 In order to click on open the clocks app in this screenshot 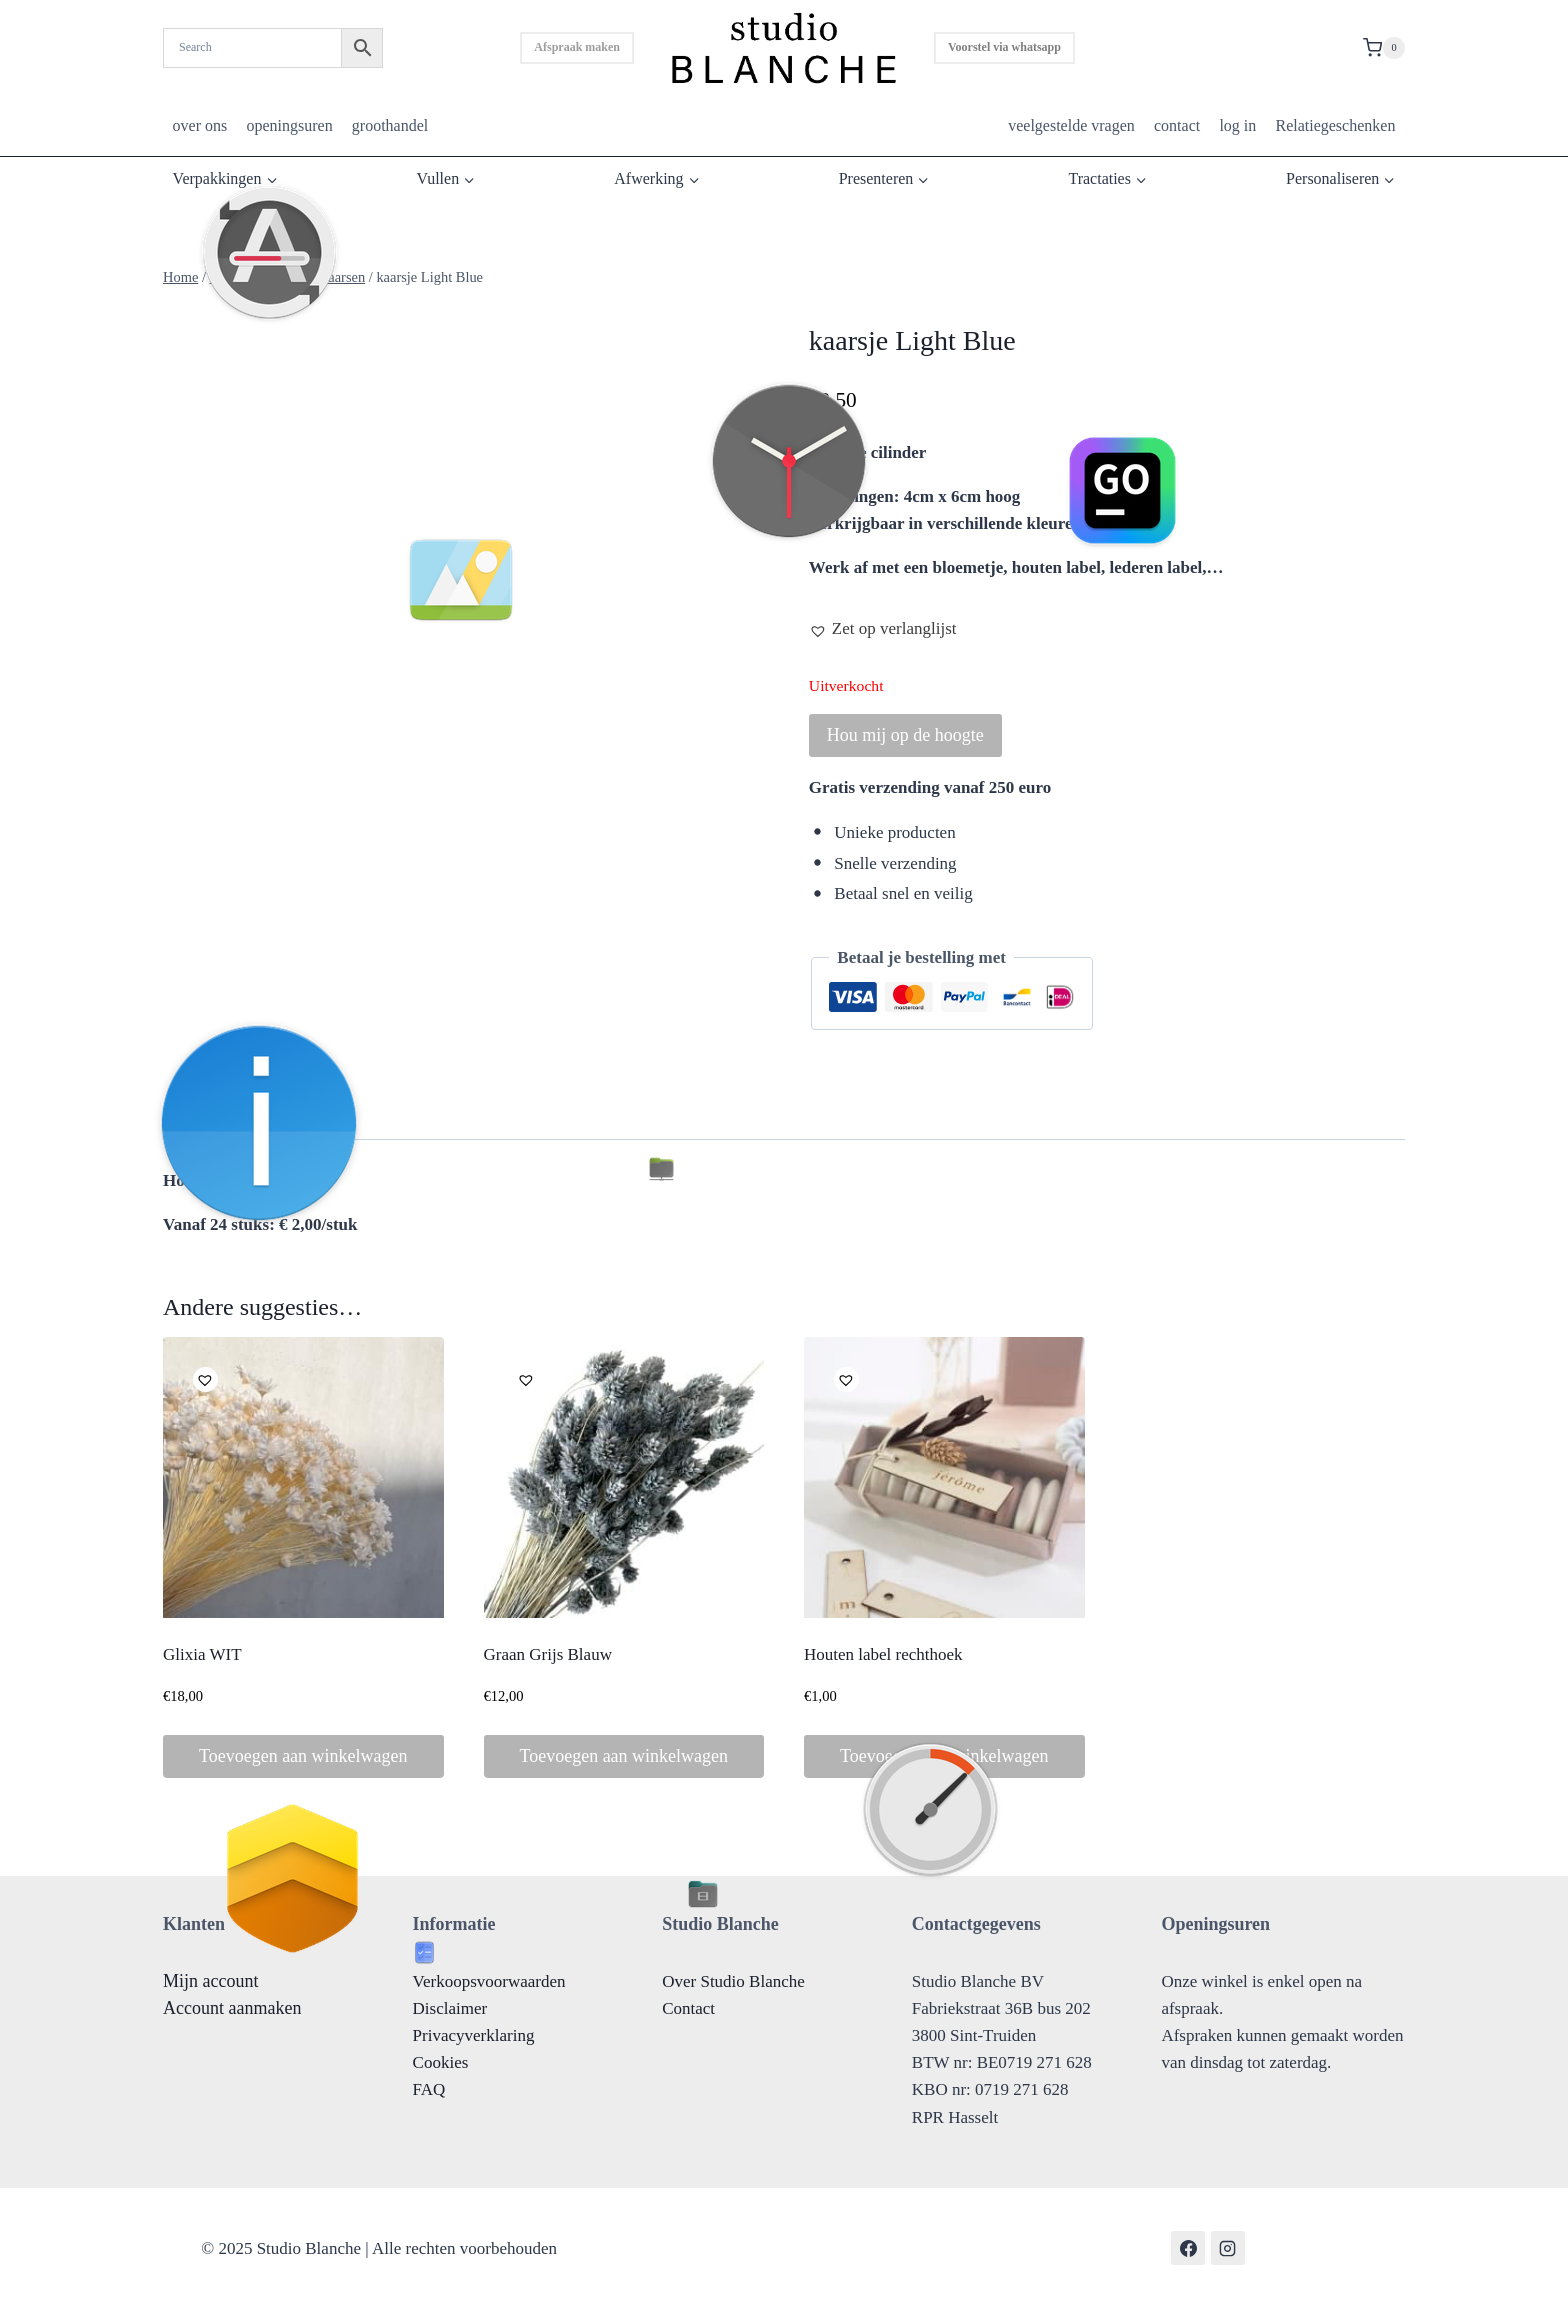, I will do `click(789, 461)`.